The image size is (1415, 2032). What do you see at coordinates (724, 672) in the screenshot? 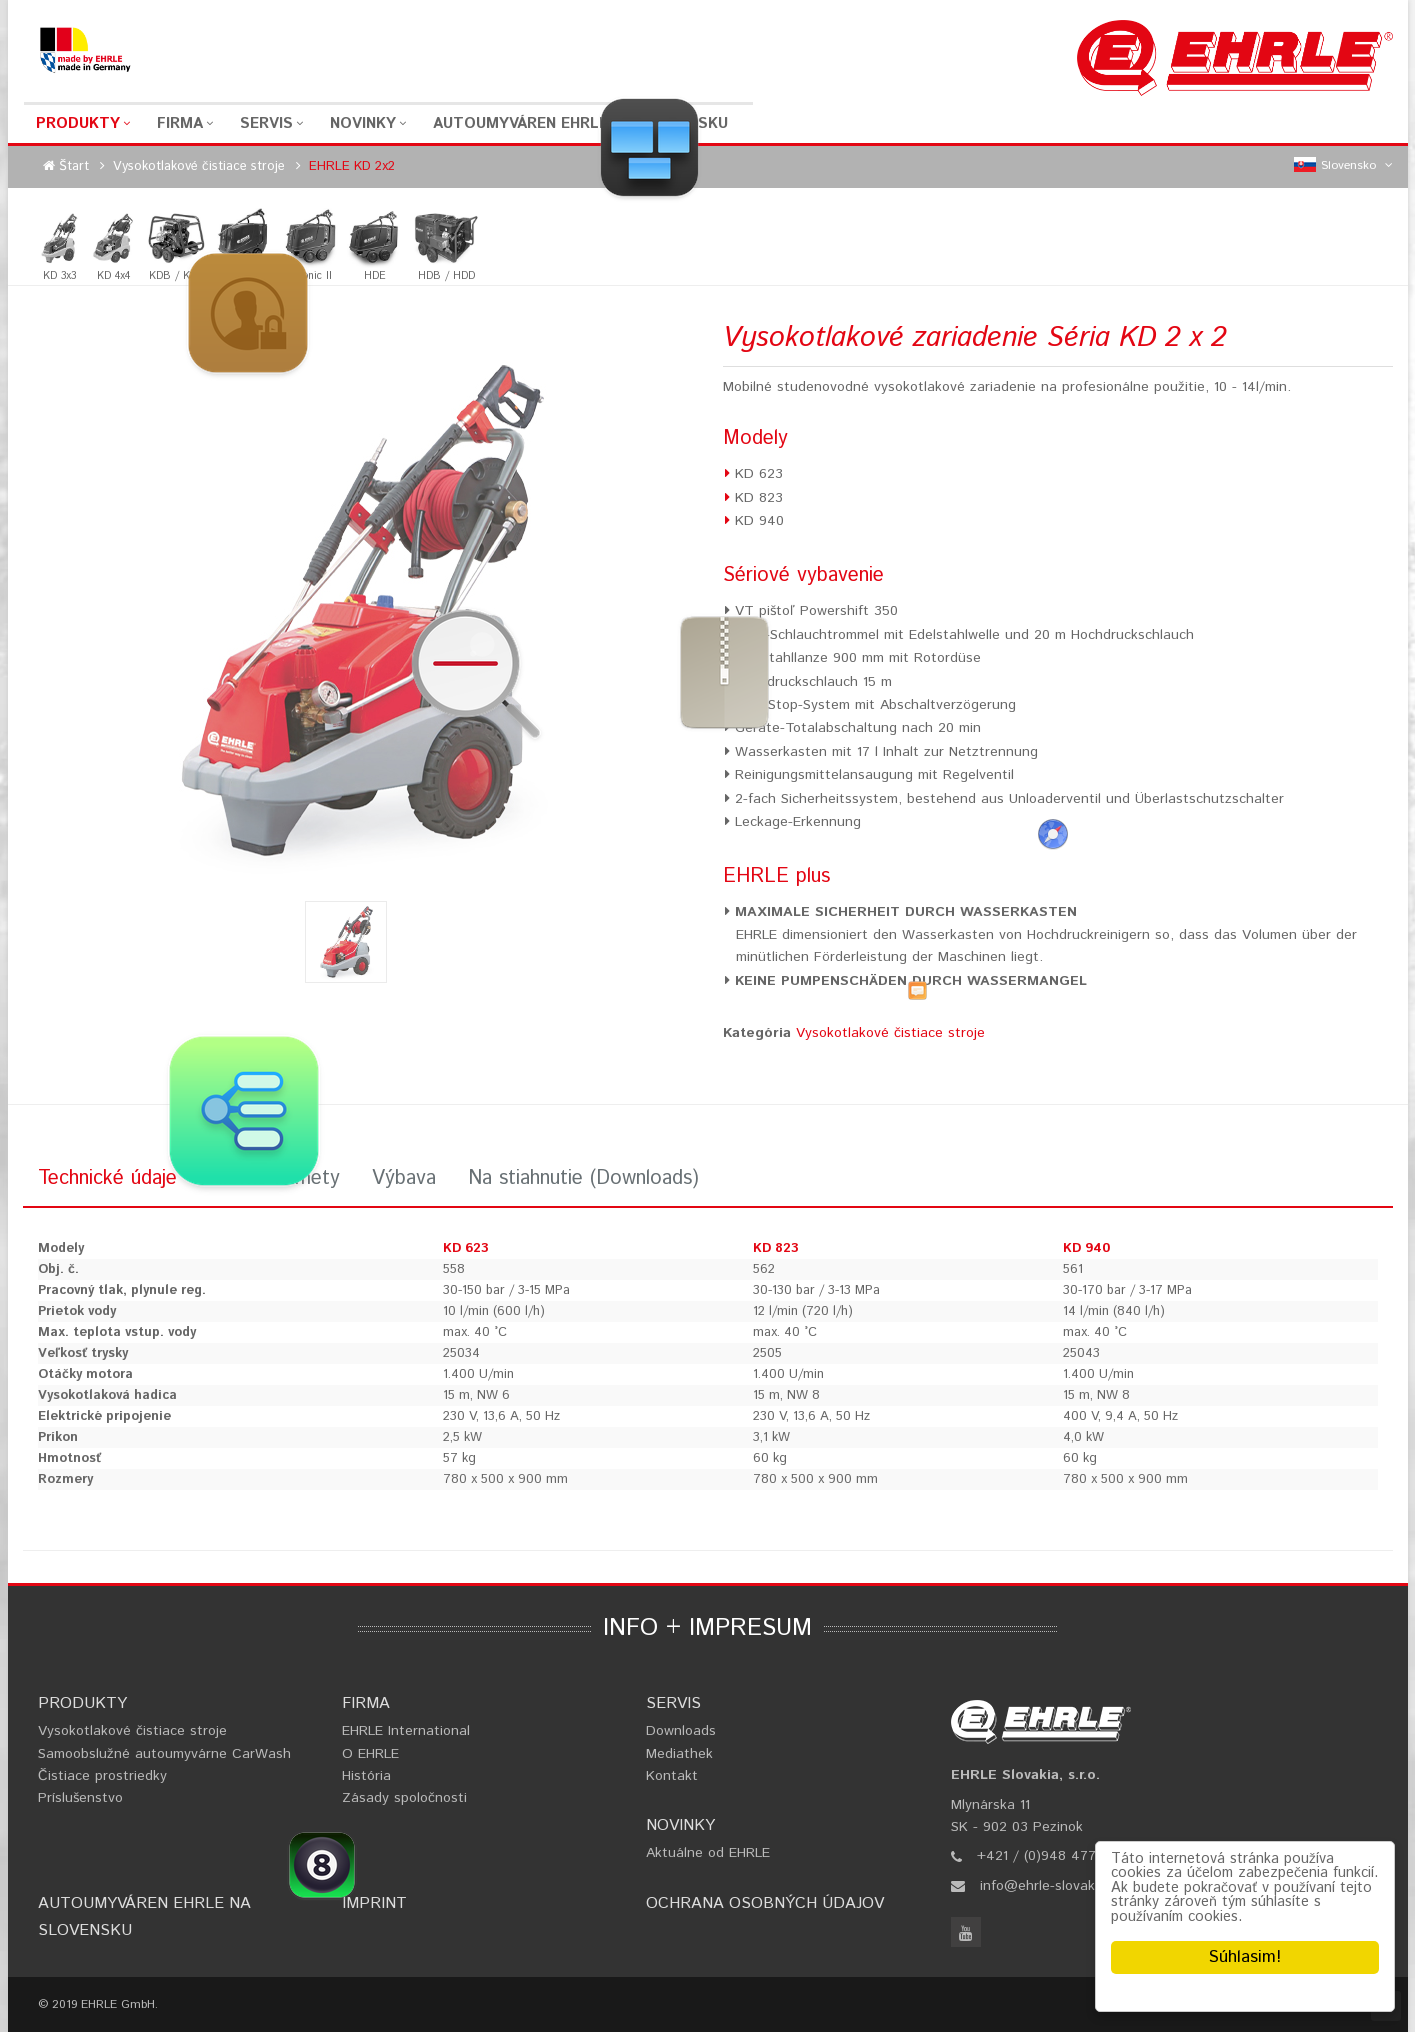
I see `open the archive manager application` at bounding box center [724, 672].